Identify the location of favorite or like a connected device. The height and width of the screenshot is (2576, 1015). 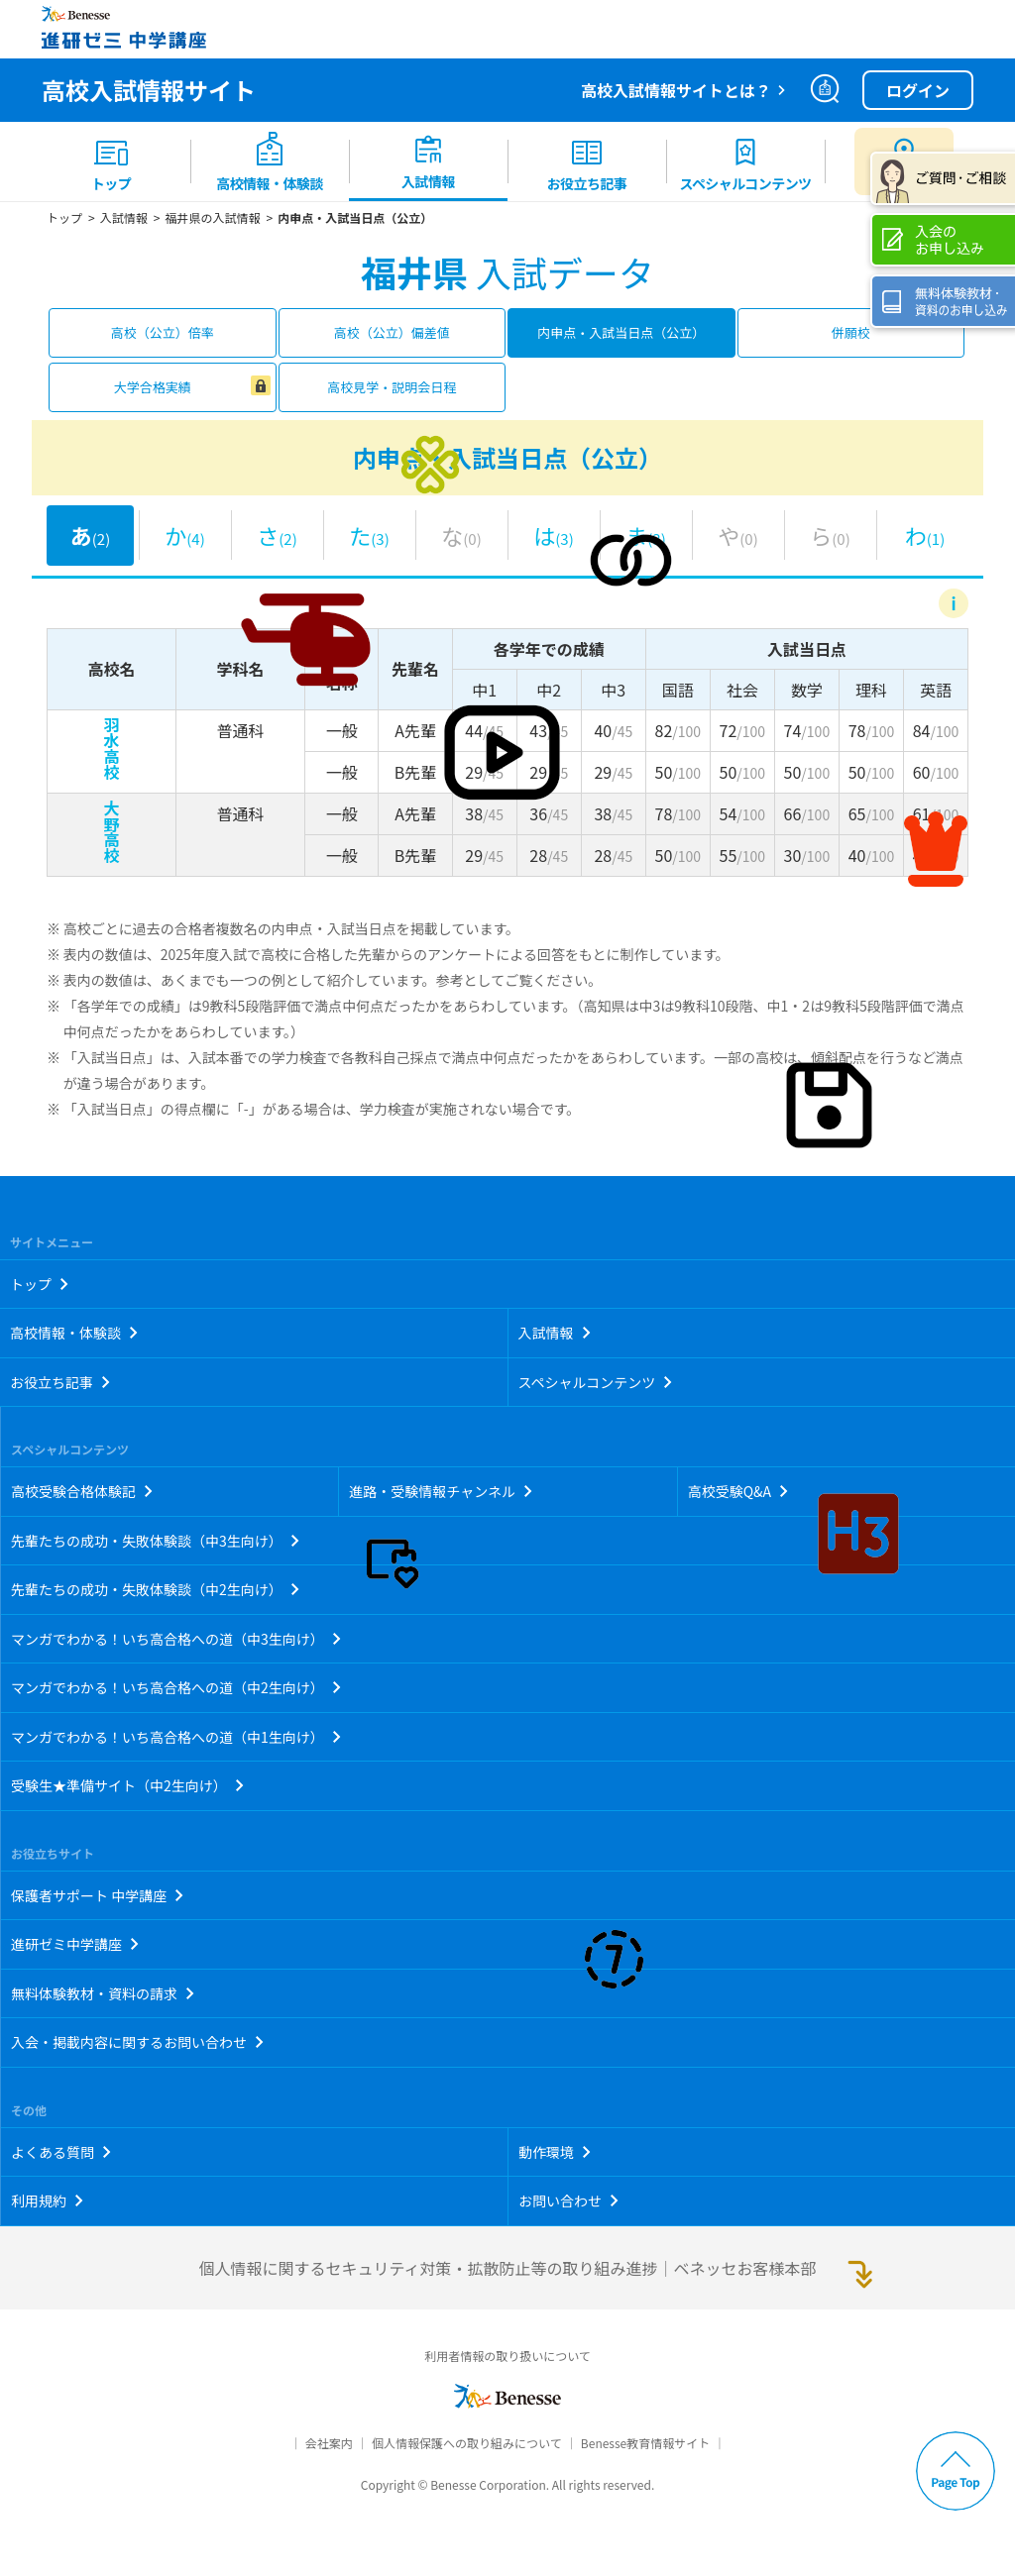
(392, 1561).